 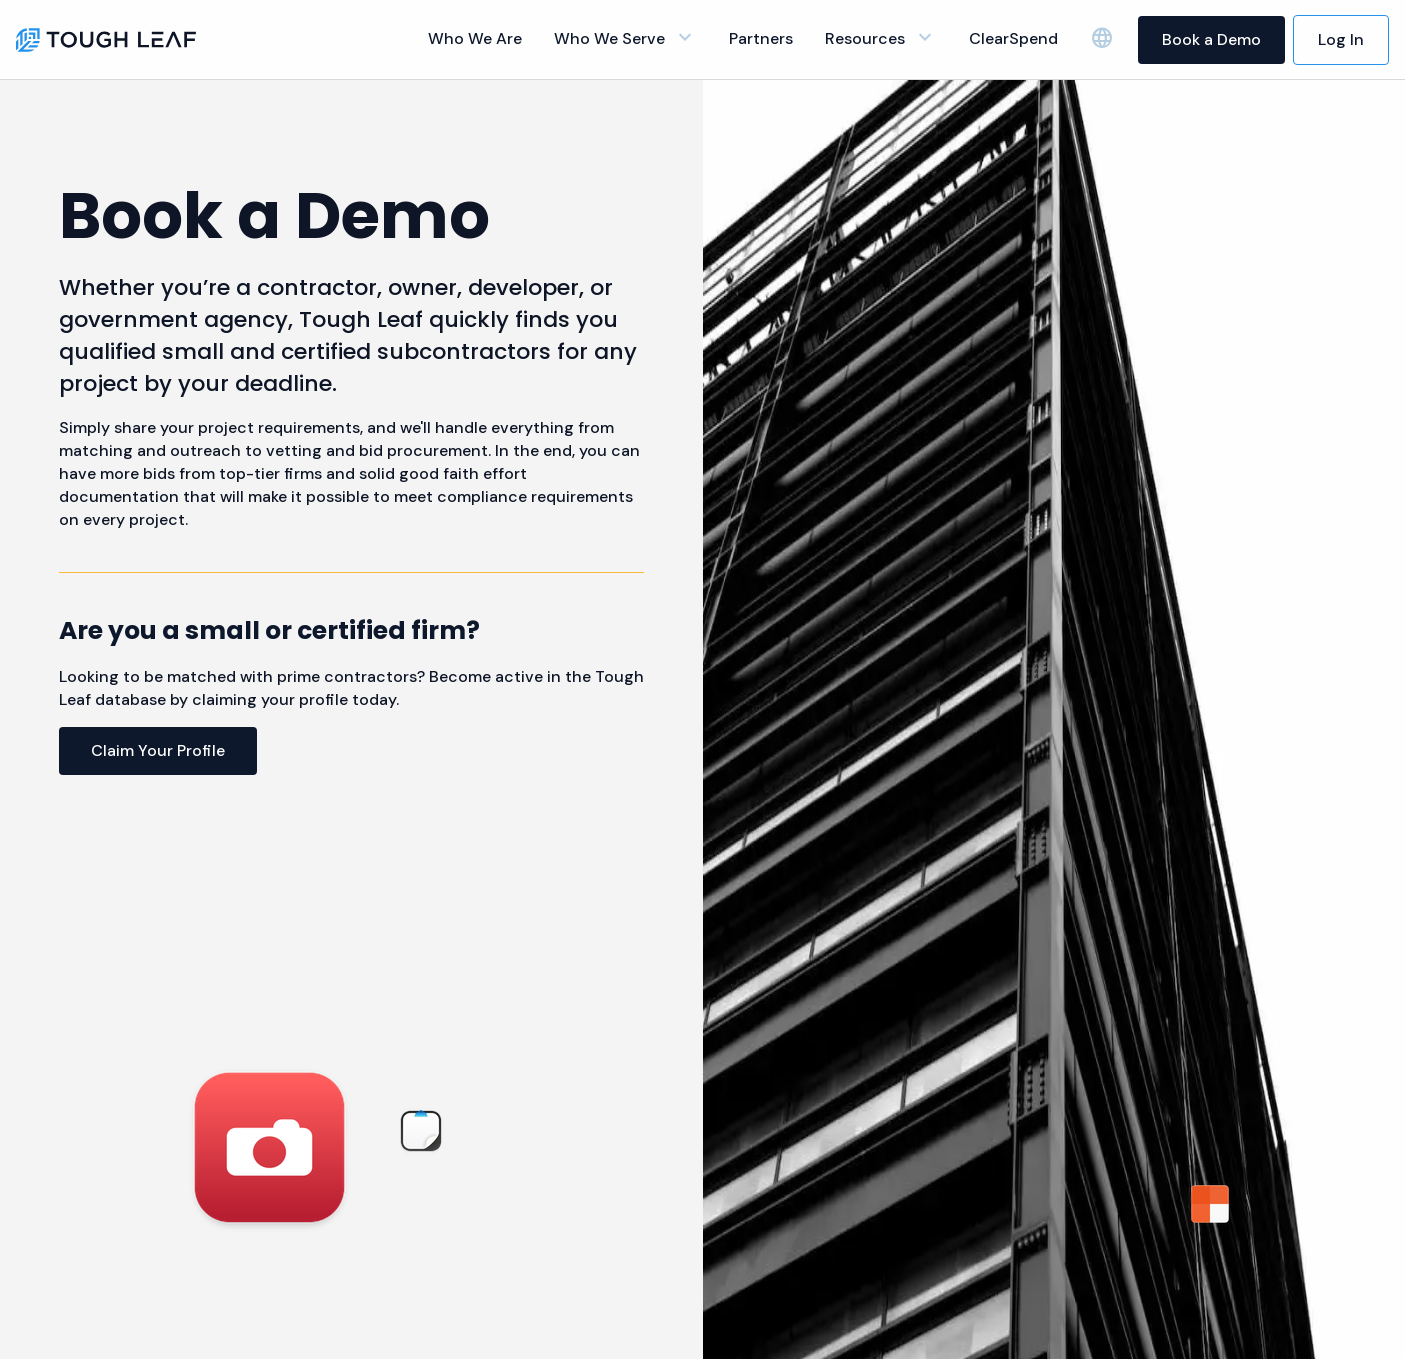 I want to click on open tasks or to-do list app, so click(x=421, y=1131).